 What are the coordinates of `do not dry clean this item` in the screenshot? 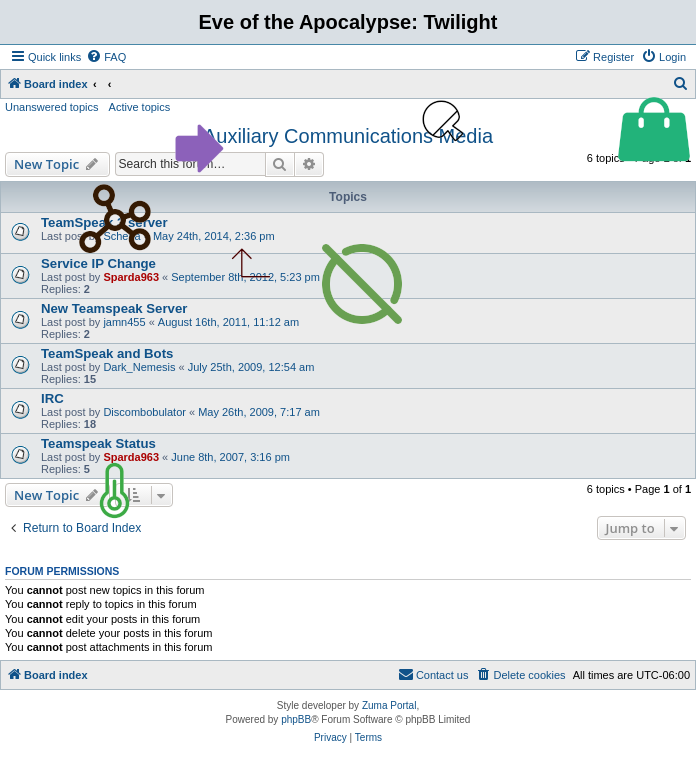 It's located at (362, 284).